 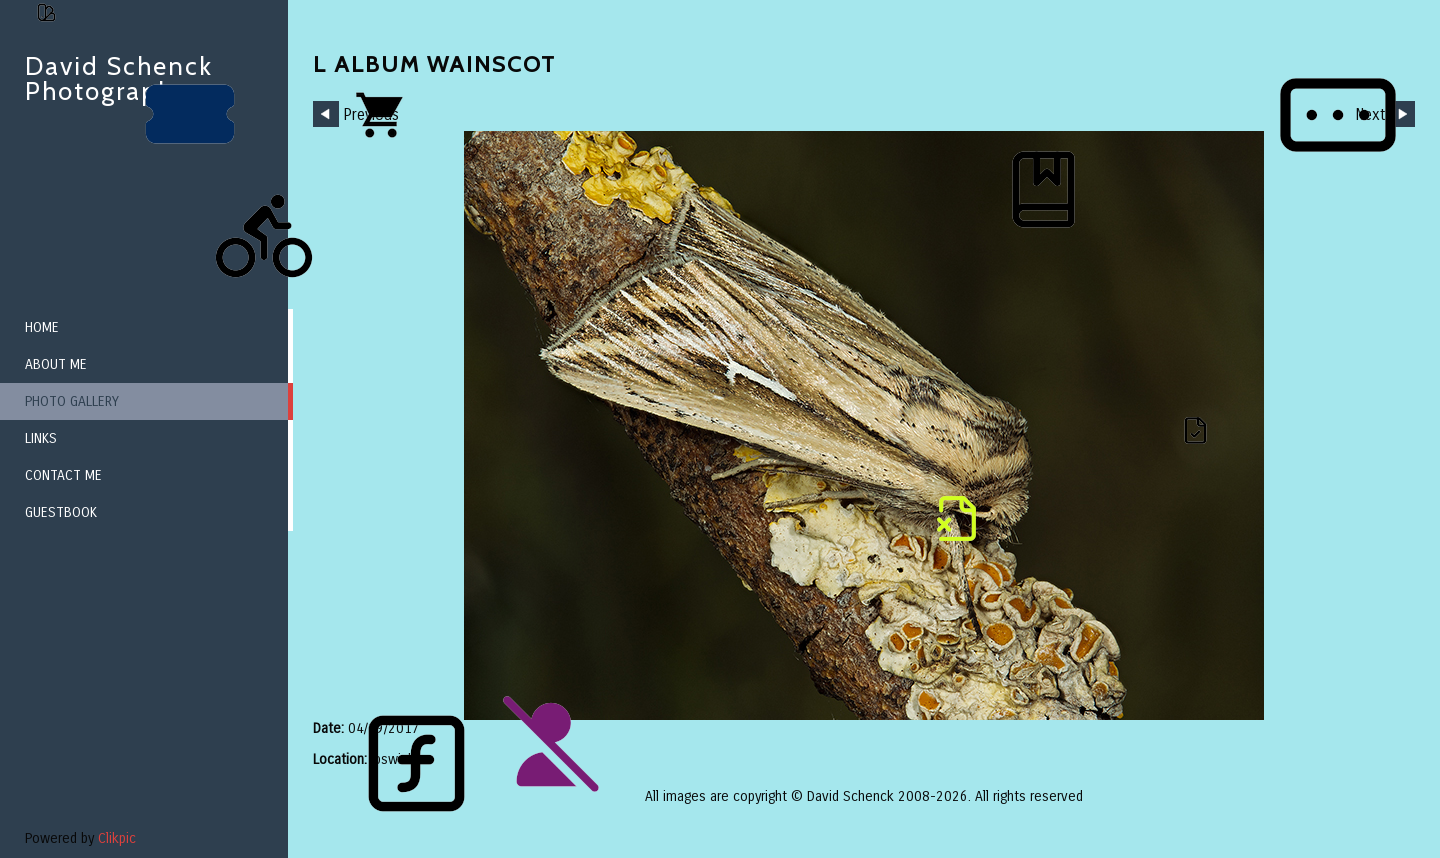 What do you see at coordinates (1338, 115) in the screenshot?
I see `indicates more options or actions available` at bounding box center [1338, 115].